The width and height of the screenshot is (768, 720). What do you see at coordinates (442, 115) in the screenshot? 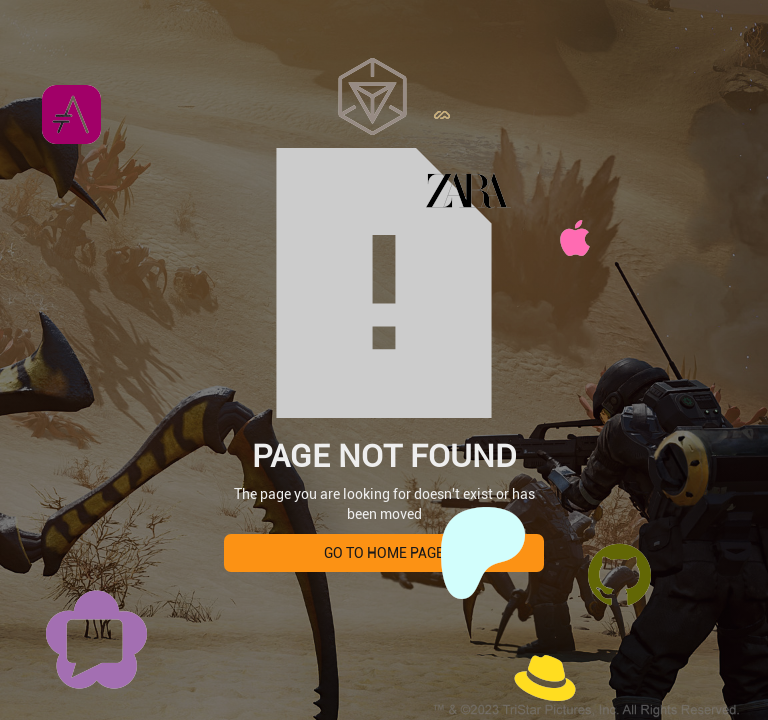
I see `maze user testing platform logo` at bounding box center [442, 115].